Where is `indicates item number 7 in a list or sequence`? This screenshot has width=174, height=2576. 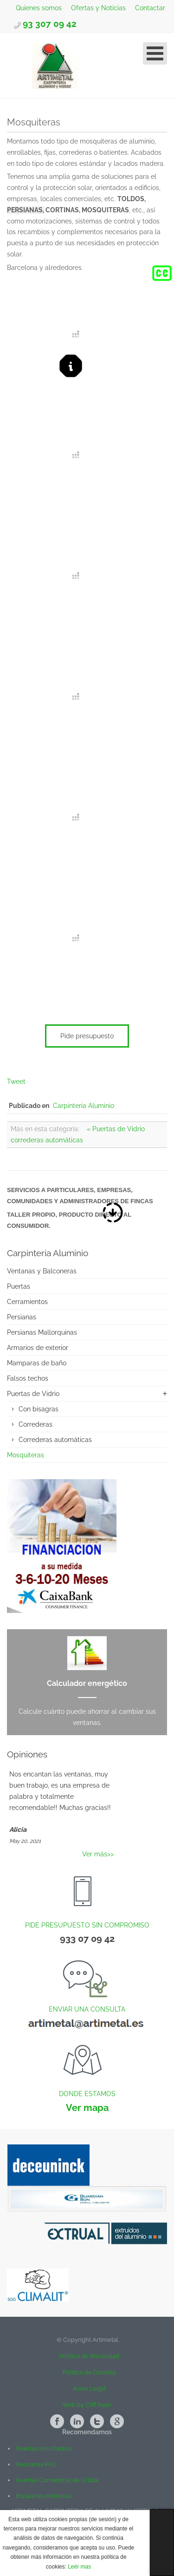 indicates item number 7 in a list or sequence is located at coordinates (63, 57).